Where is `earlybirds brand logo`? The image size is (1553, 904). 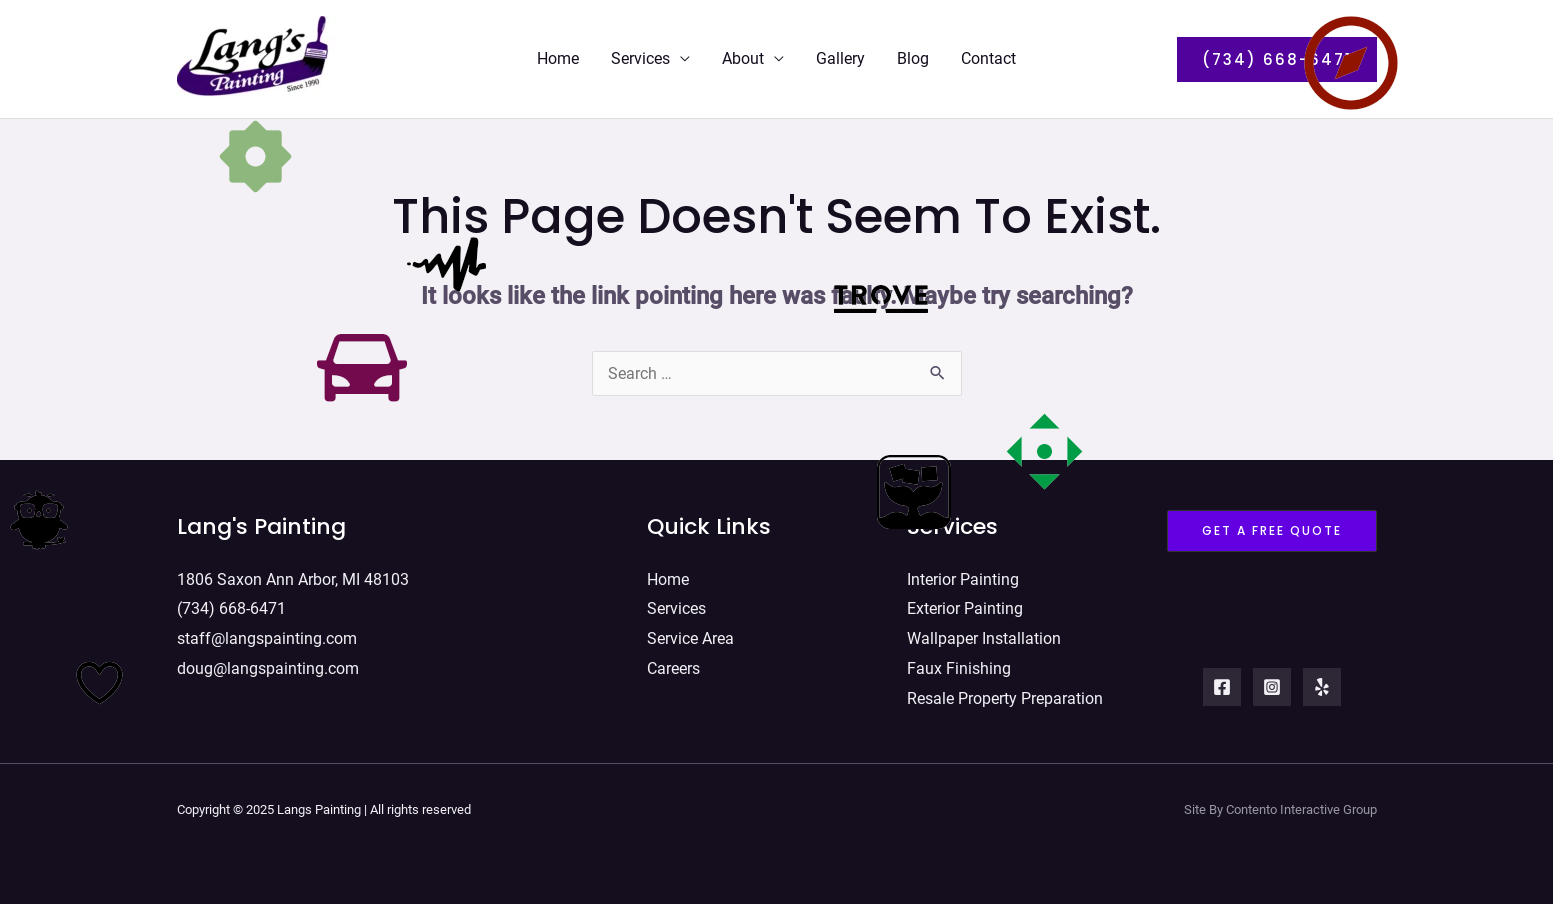 earlybirds brand logo is located at coordinates (39, 520).